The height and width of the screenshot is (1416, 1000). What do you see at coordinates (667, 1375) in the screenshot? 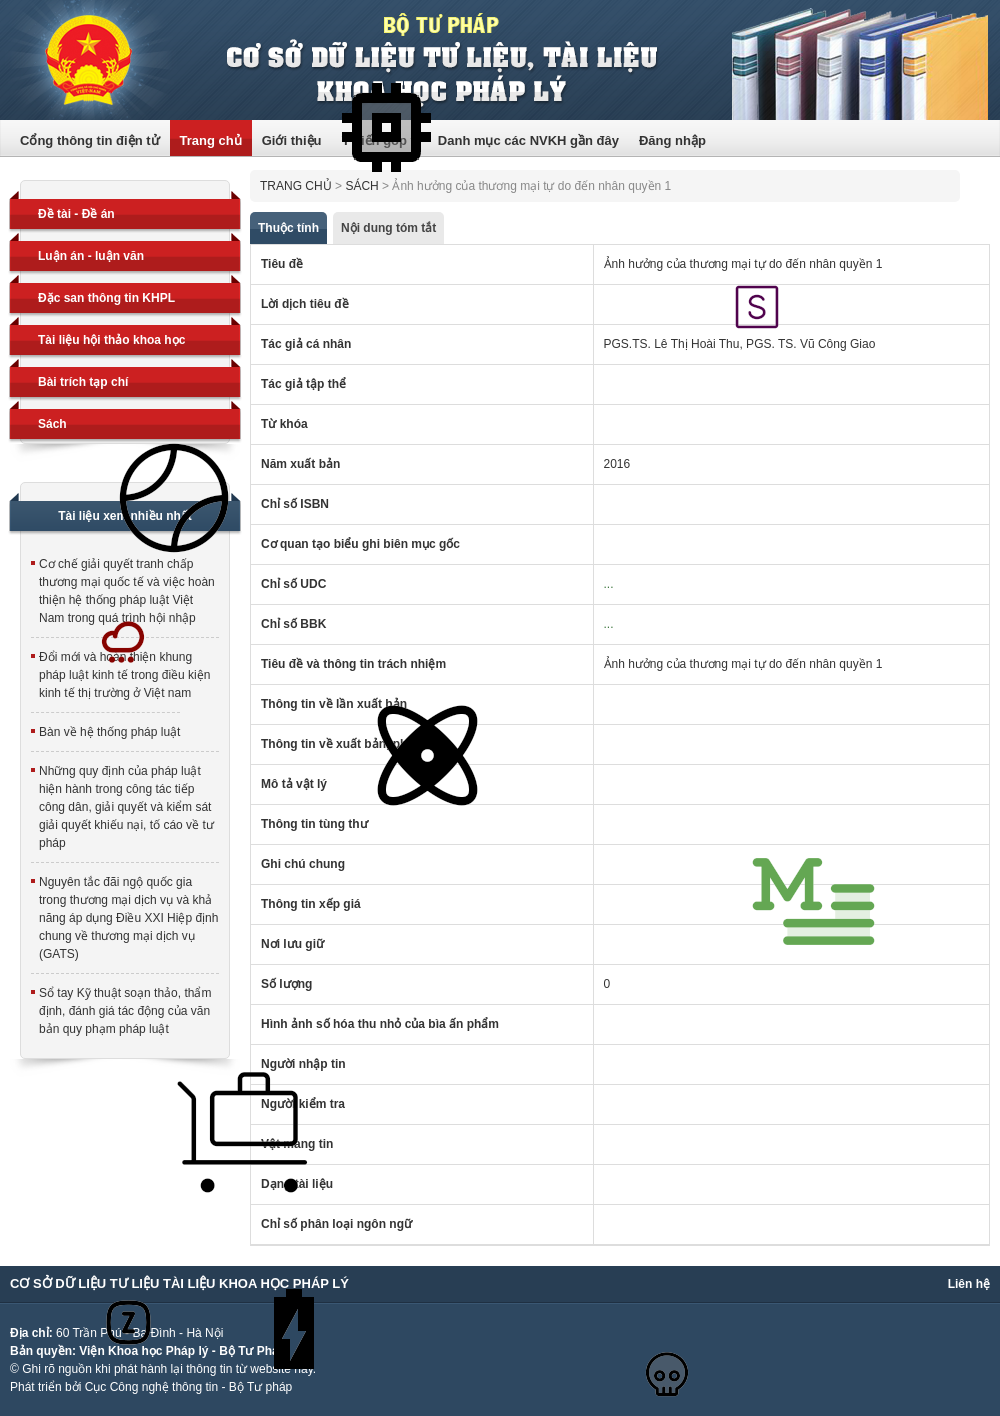
I see `indicates danger or fatal error` at bounding box center [667, 1375].